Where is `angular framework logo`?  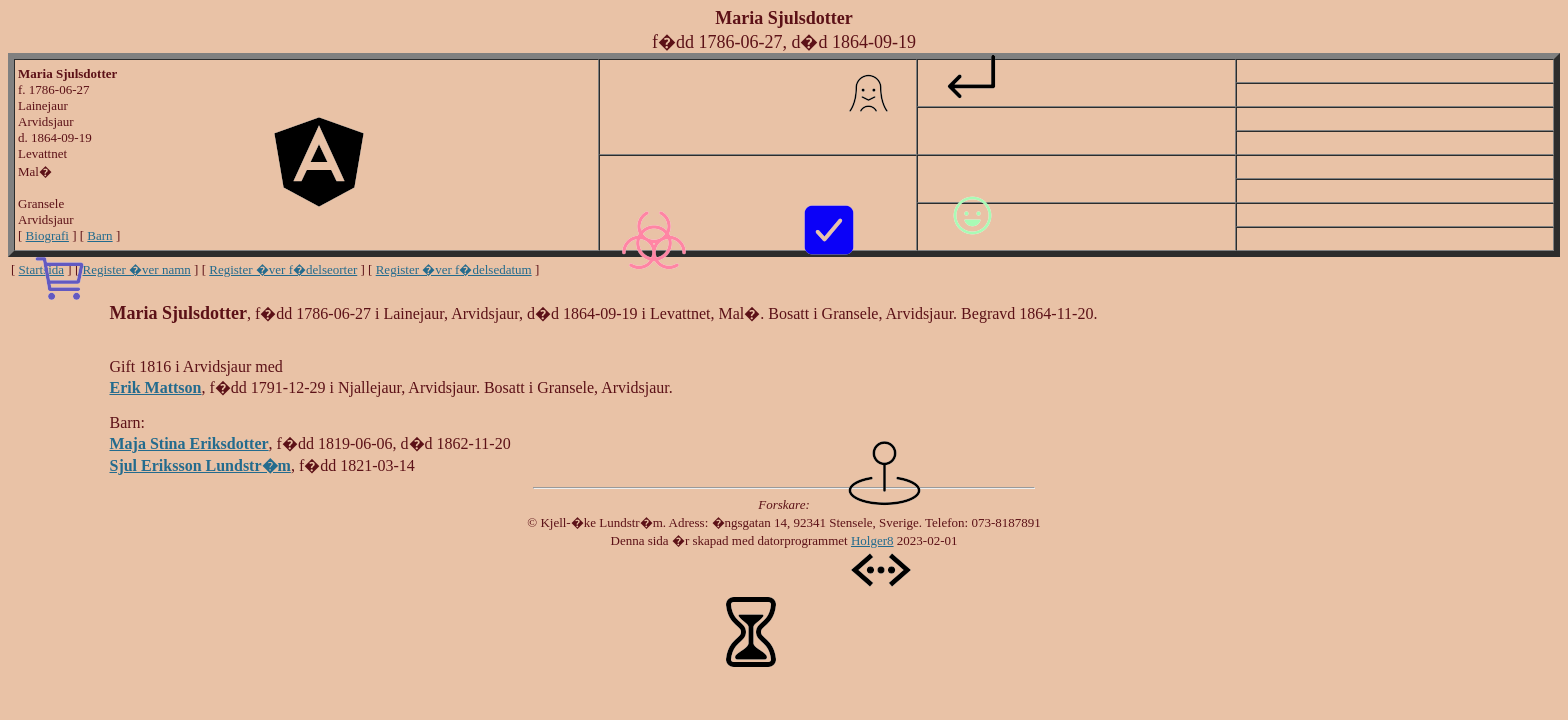 angular framework logo is located at coordinates (319, 162).